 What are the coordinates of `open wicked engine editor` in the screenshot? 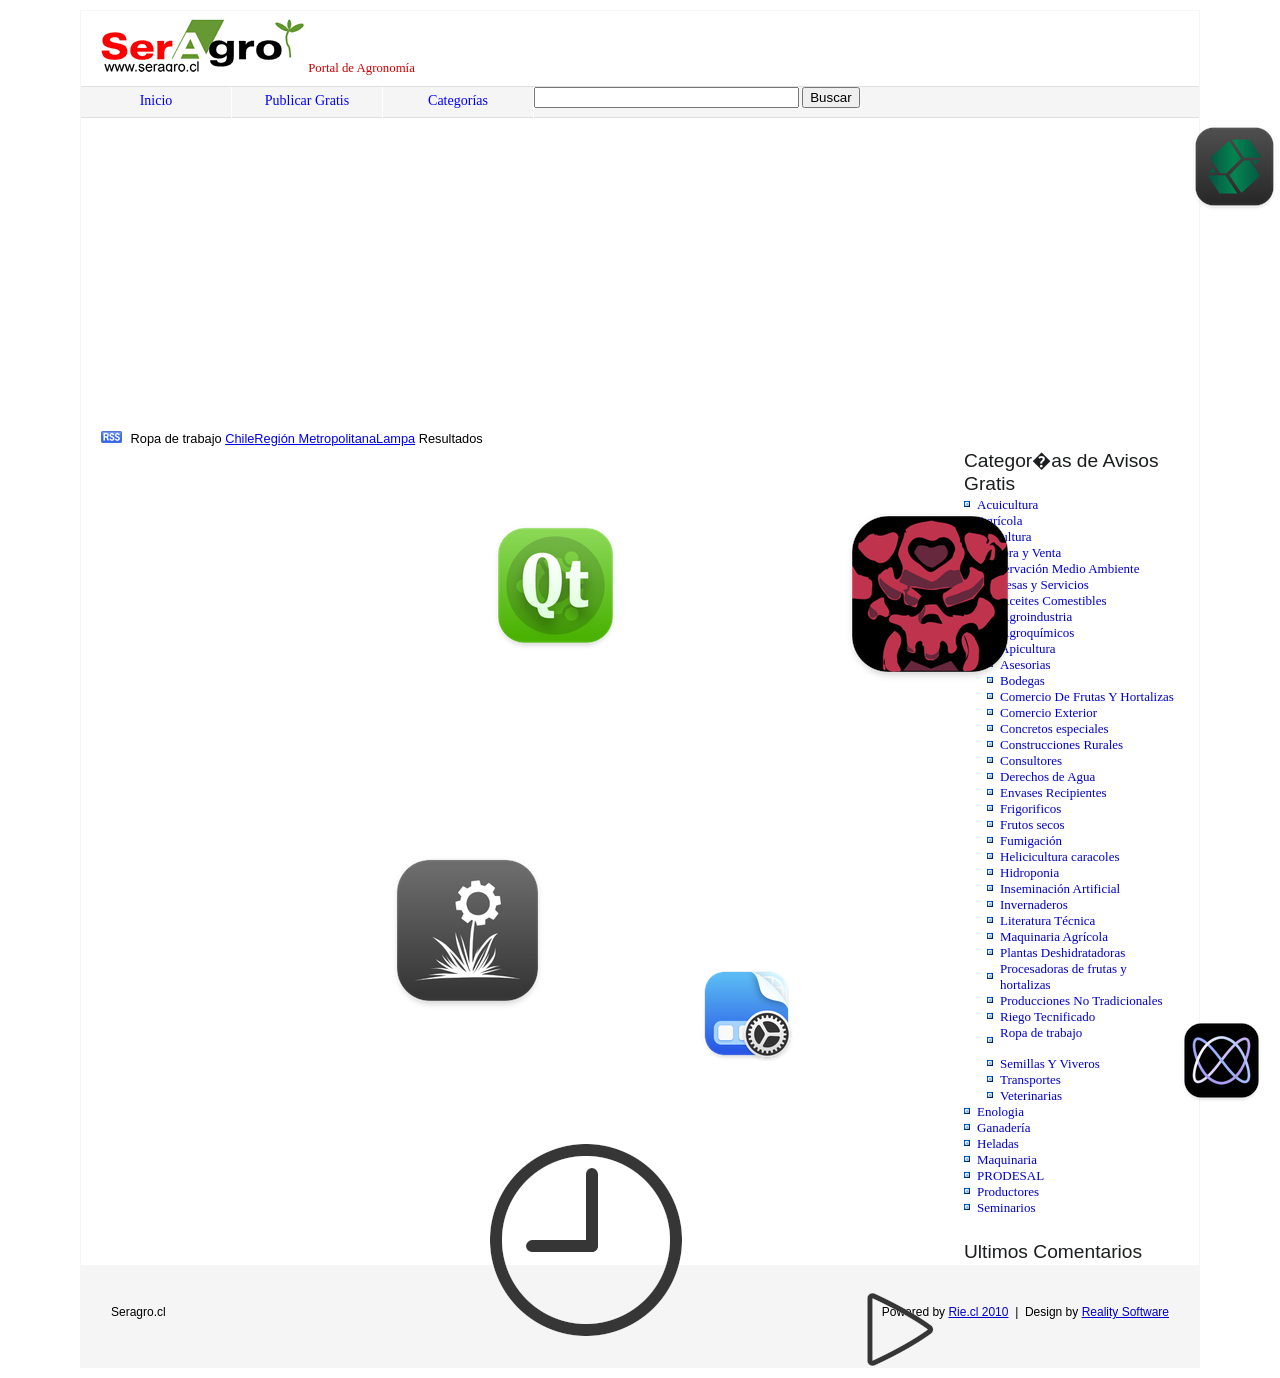 It's located at (467, 930).